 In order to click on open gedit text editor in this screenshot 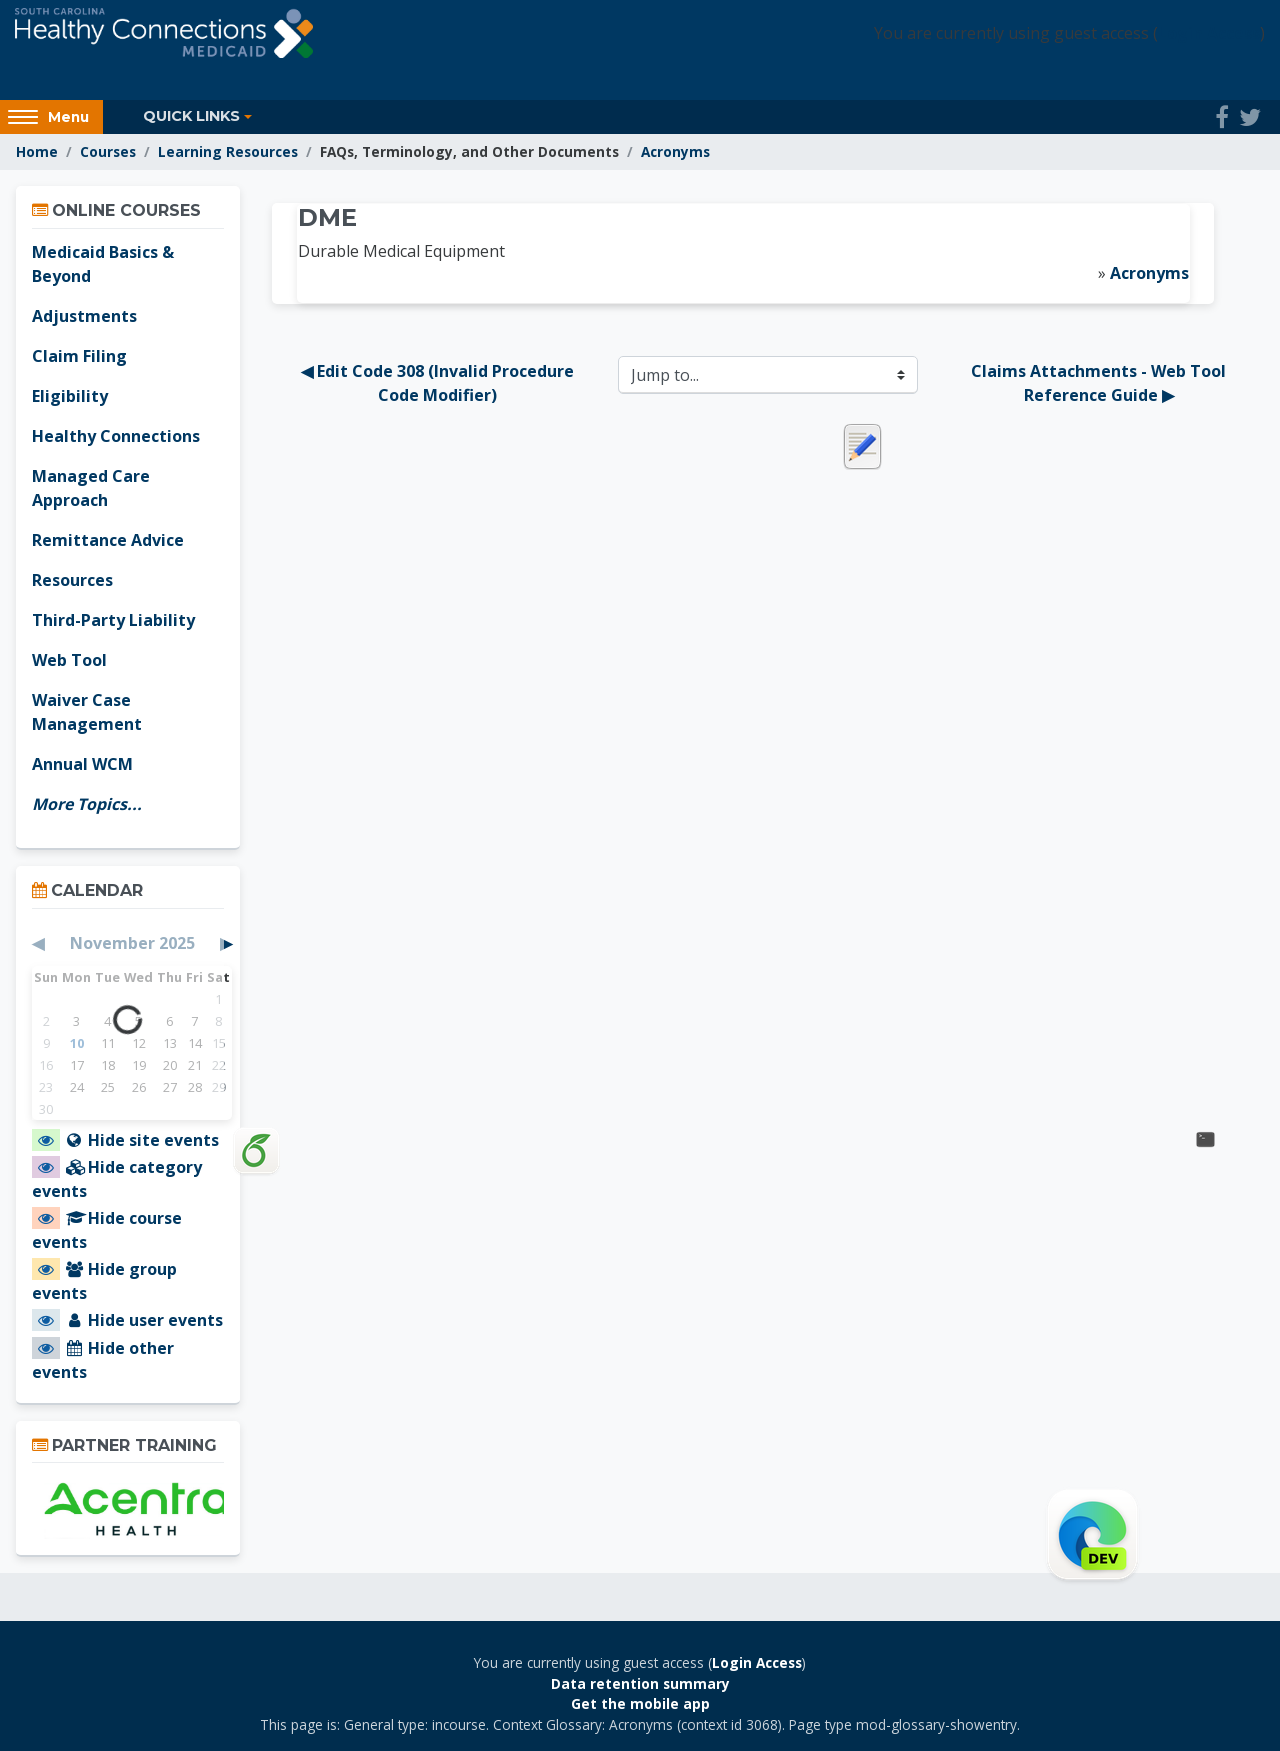, I will do `click(862, 446)`.